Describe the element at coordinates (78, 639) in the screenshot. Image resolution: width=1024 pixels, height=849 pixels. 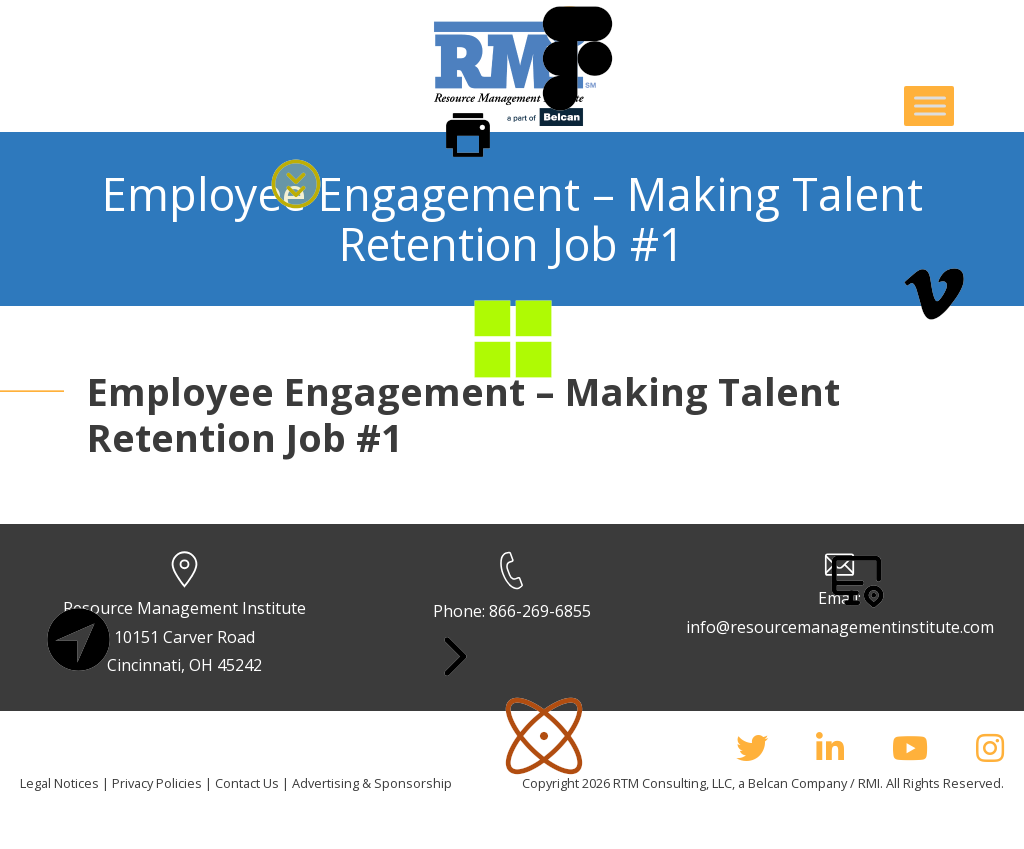
I see `navigate to current location` at that location.